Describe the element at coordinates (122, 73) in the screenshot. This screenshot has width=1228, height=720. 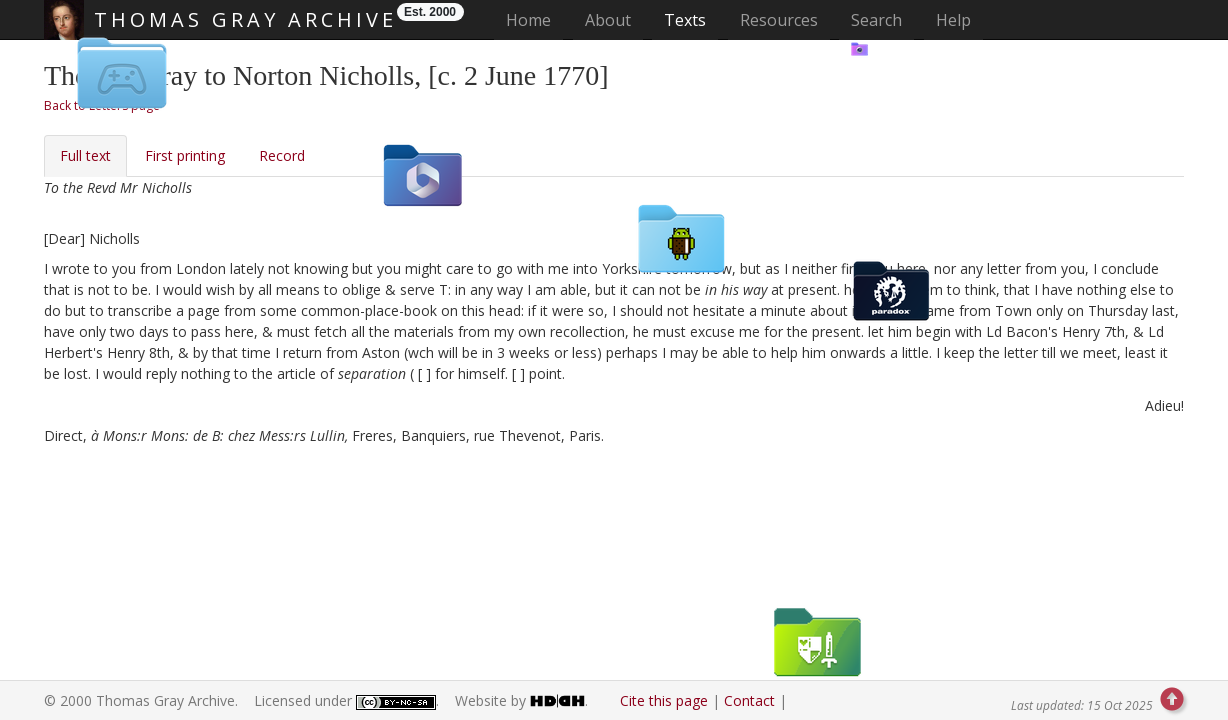
I see `open your games folder` at that location.